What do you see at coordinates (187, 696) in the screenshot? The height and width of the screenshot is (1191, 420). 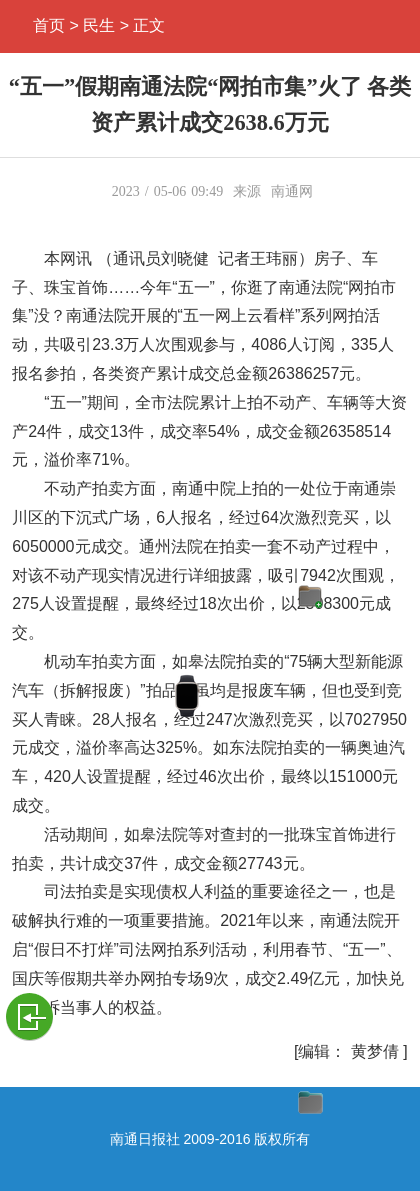 I see `manage your paired Apple Watch SE` at bounding box center [187, 696].